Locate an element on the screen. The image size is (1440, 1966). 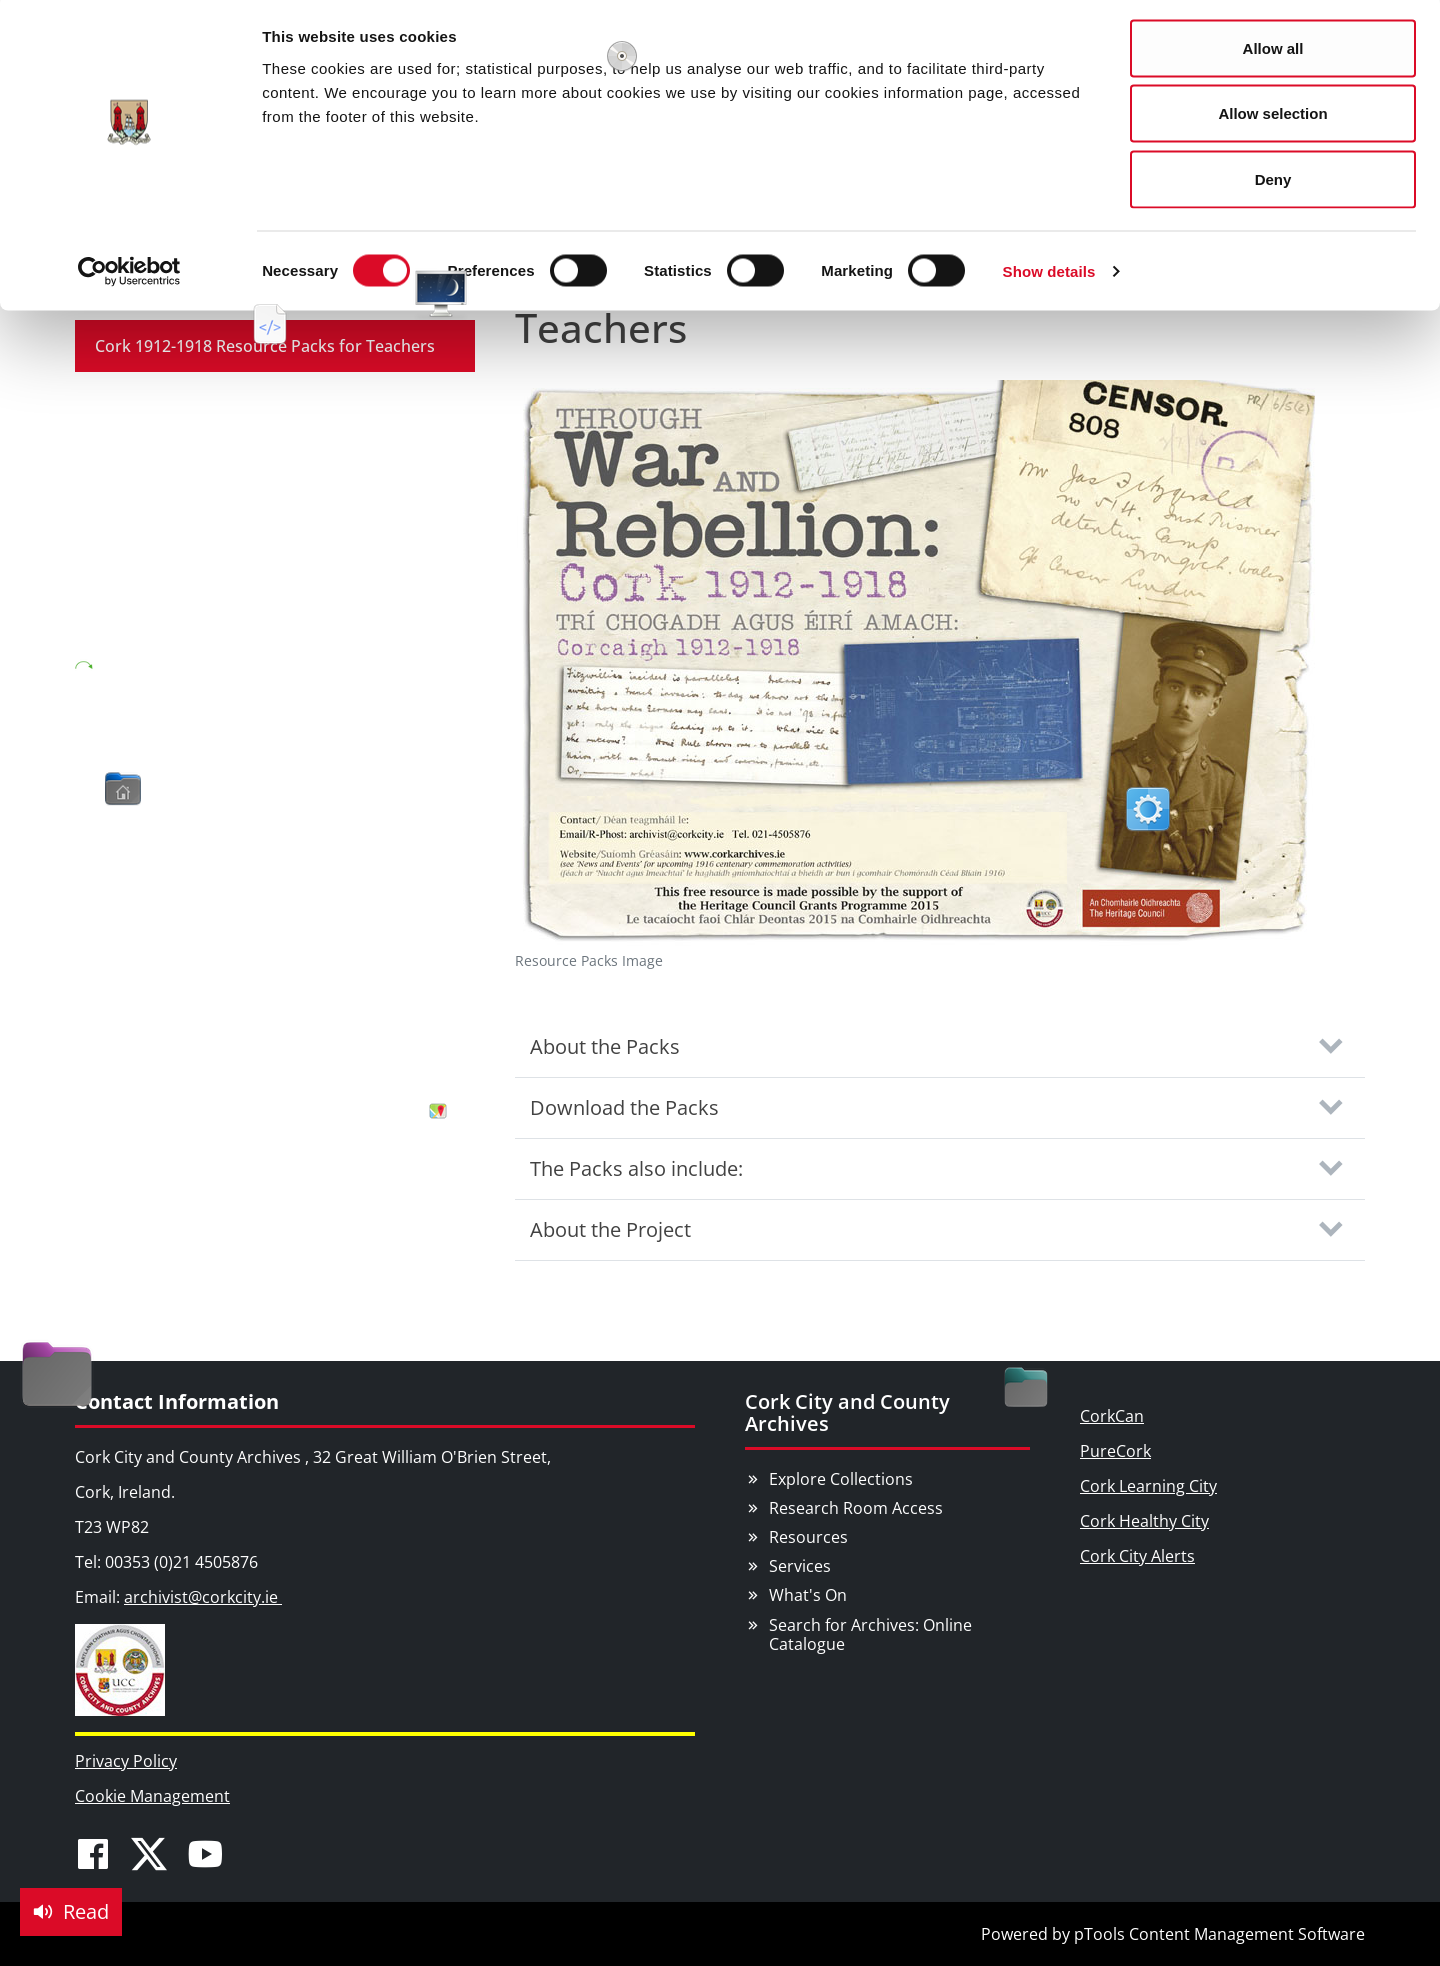
access screensaver settings is located at coordinates (441, 293).